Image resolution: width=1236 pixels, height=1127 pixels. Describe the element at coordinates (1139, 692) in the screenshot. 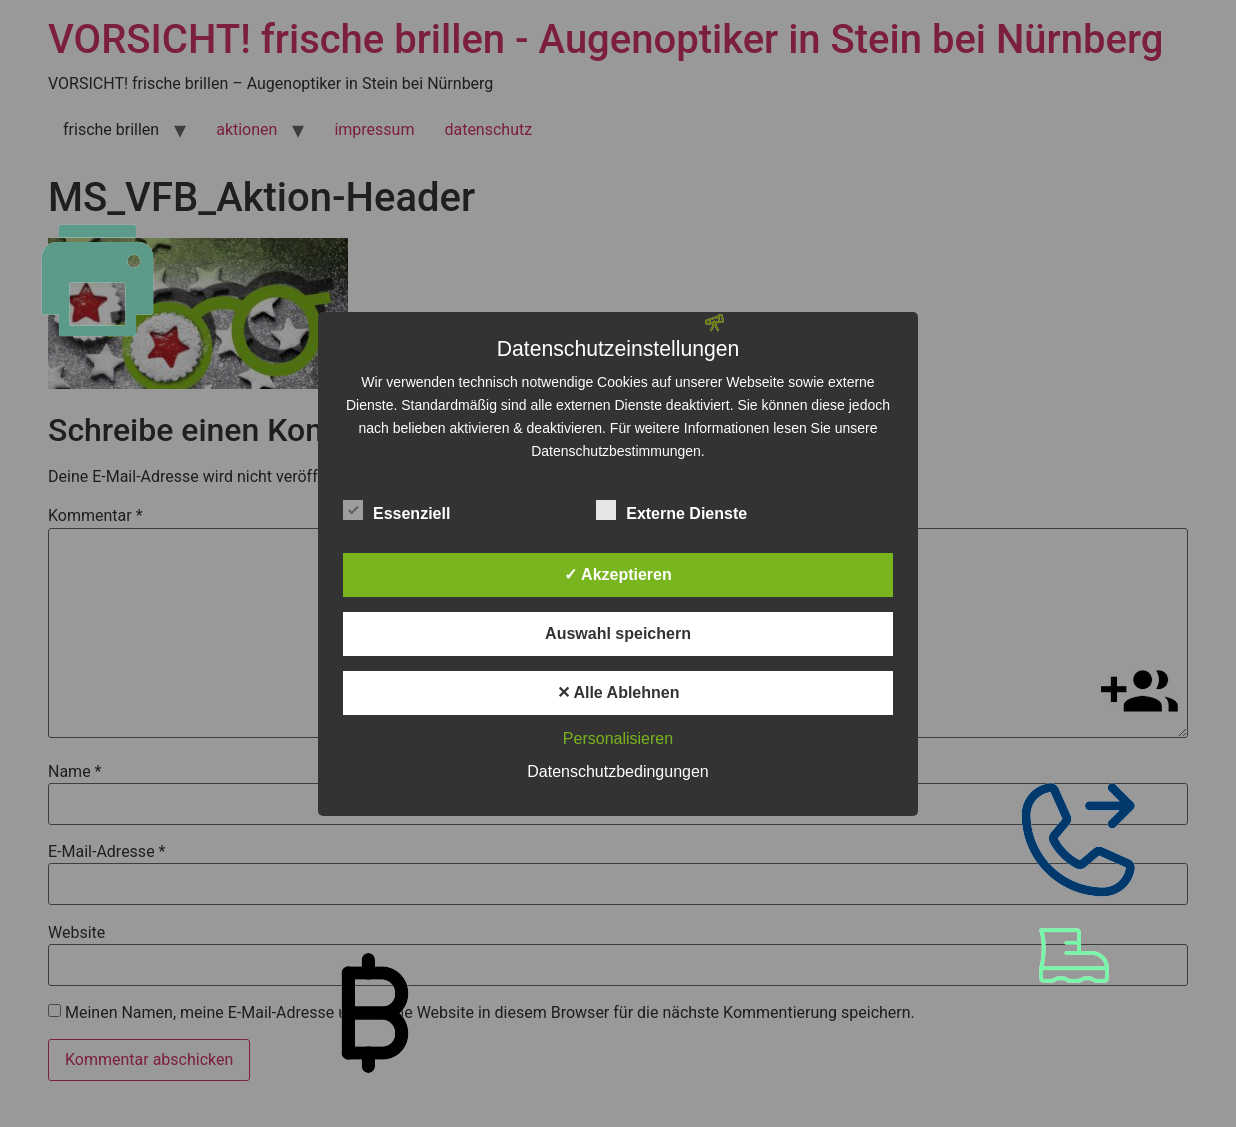

I see `add a new member to a group` at that location.